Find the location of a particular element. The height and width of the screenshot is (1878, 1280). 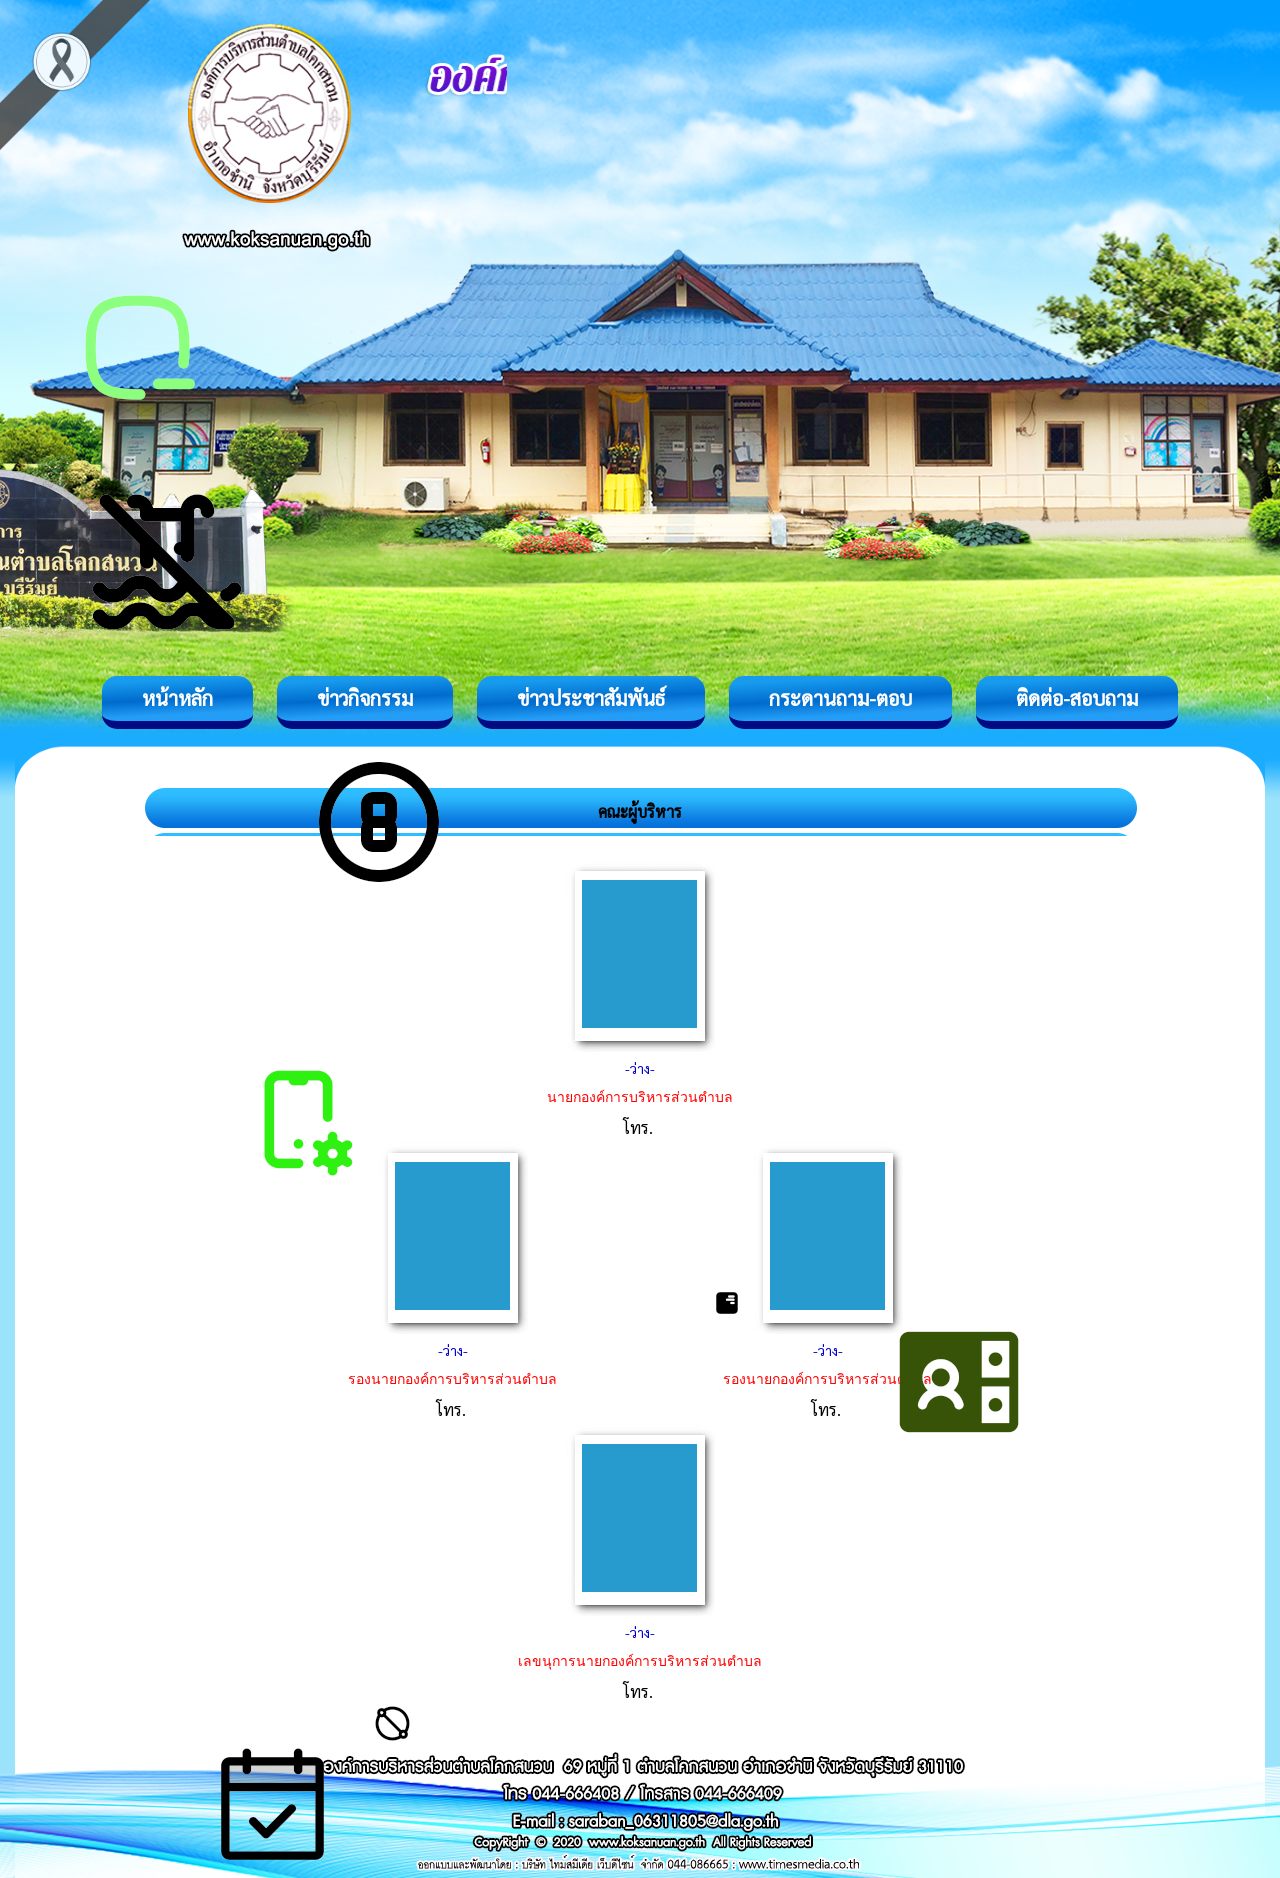

indicates step 8 in a multi-step process is located at coordinates (379, 822).